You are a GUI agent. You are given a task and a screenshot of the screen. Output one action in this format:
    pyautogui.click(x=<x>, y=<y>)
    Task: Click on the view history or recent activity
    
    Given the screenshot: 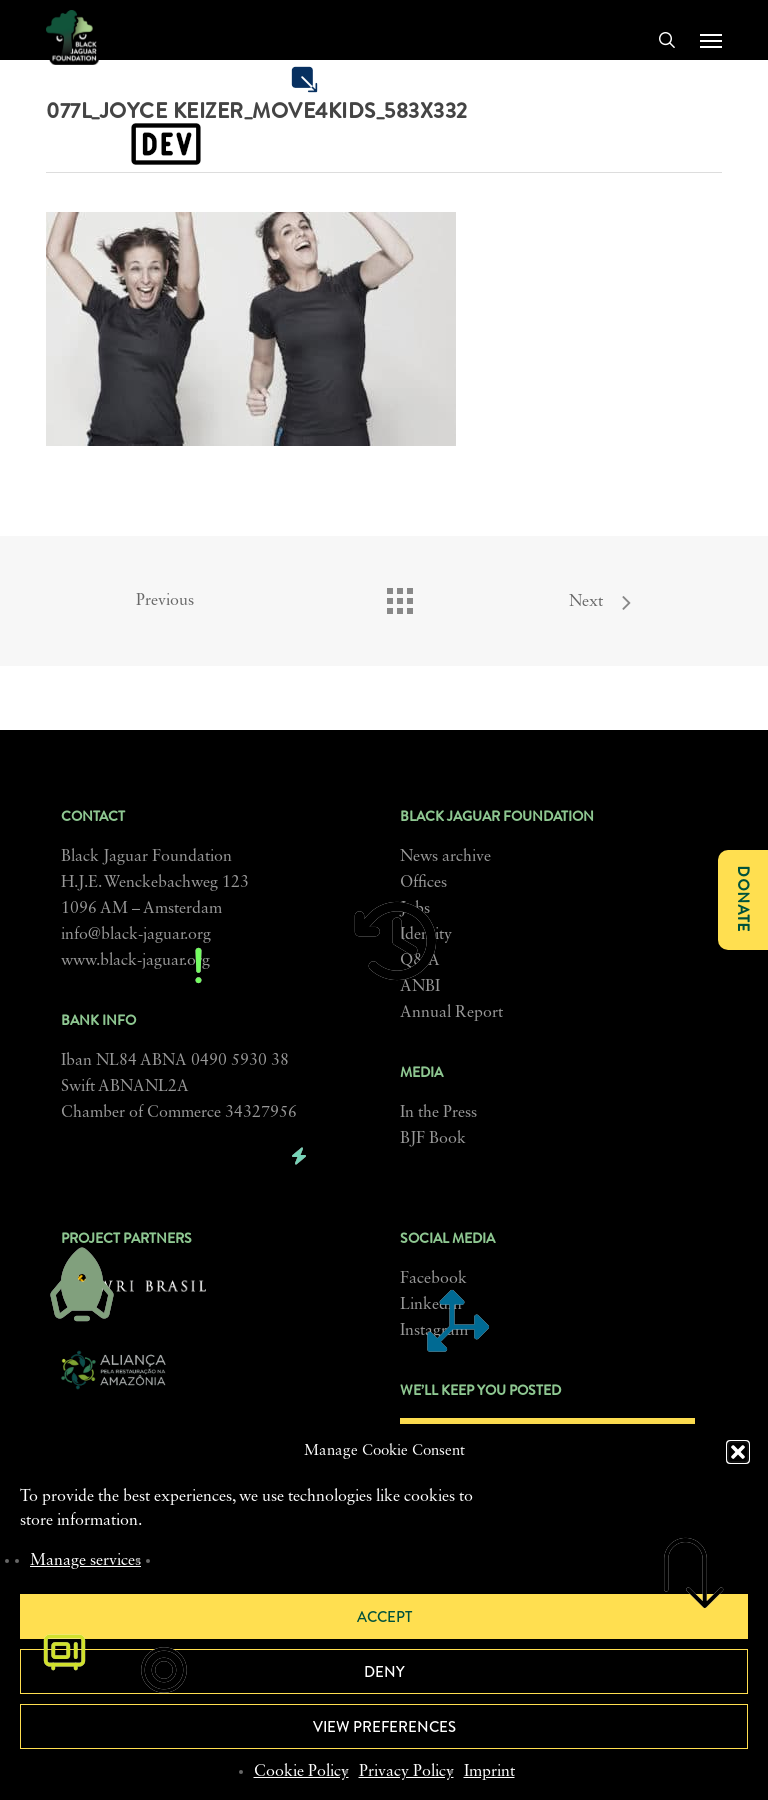 What is the action you would take?
    pyautogui.click(x=397, y=941)
    